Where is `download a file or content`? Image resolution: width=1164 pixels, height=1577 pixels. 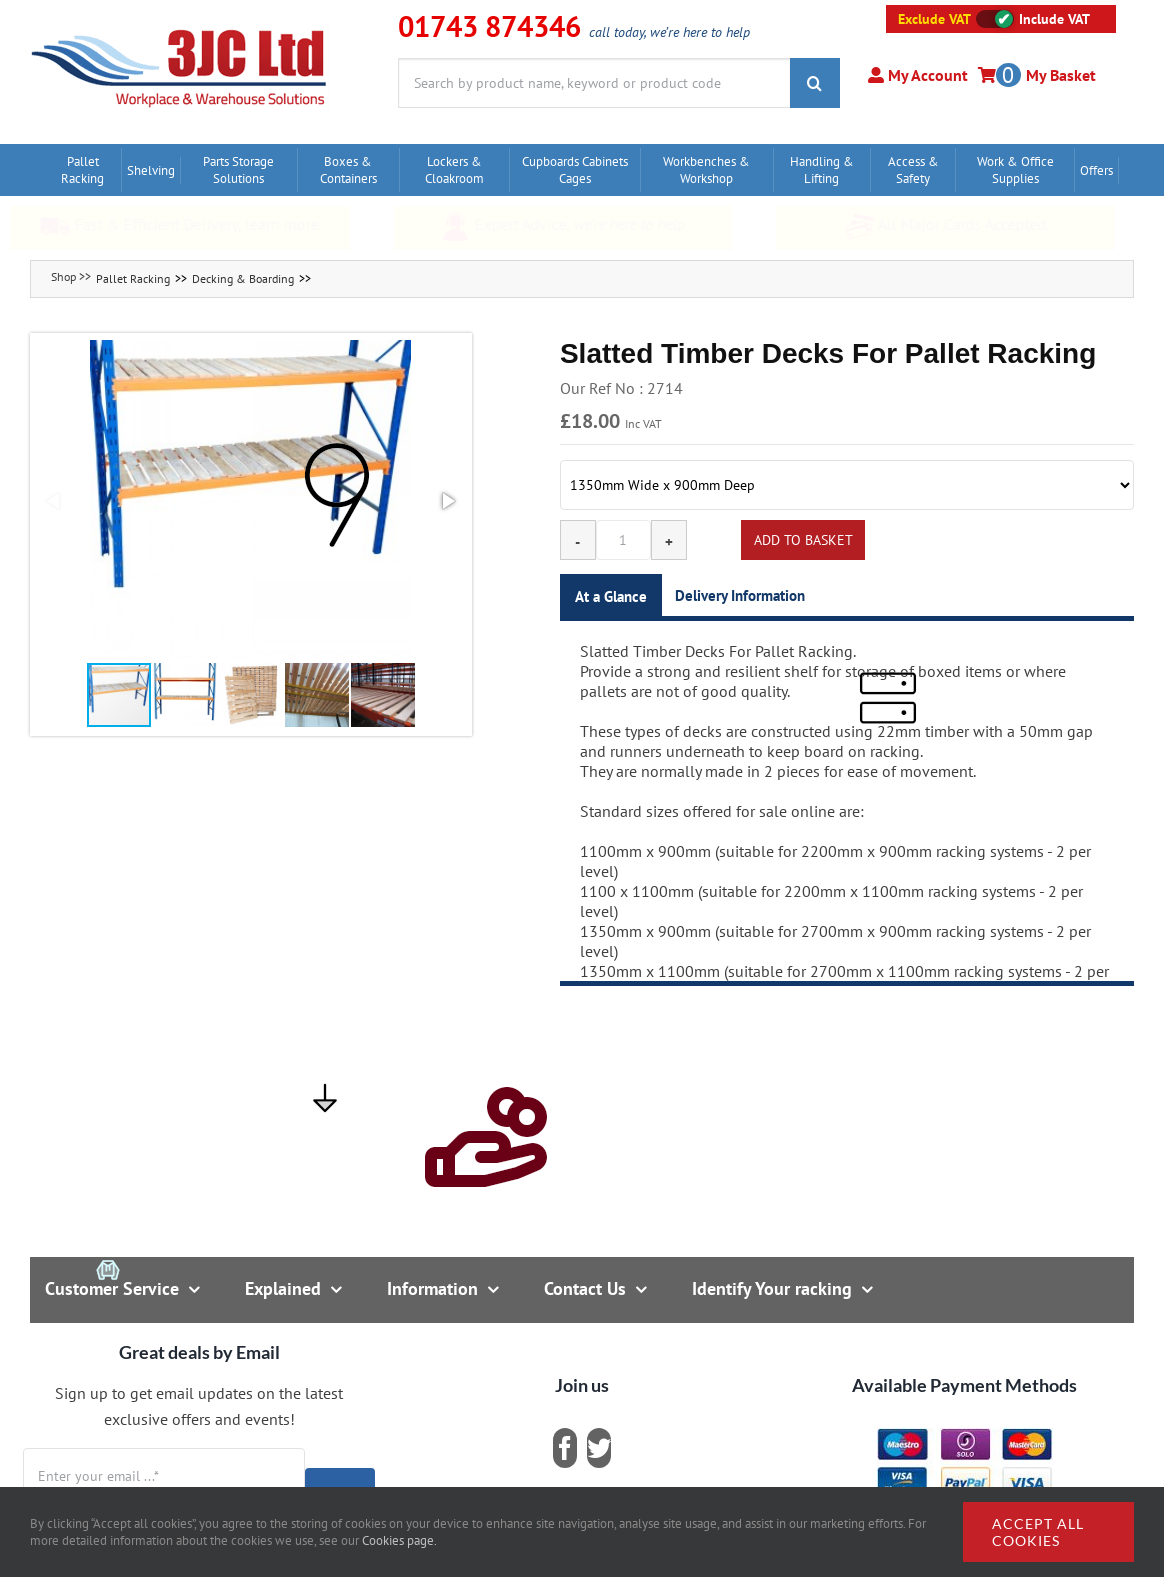
download a file or content is located at coordinates (325, 1098).